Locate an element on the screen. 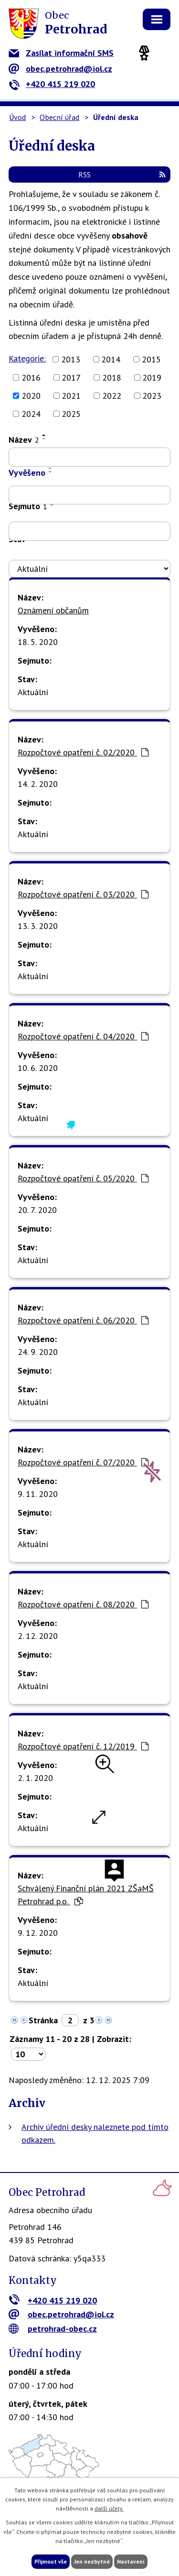 This screenshot has height=2576, width=179. zoom in on the current view is located at coordinates (105, 1764).